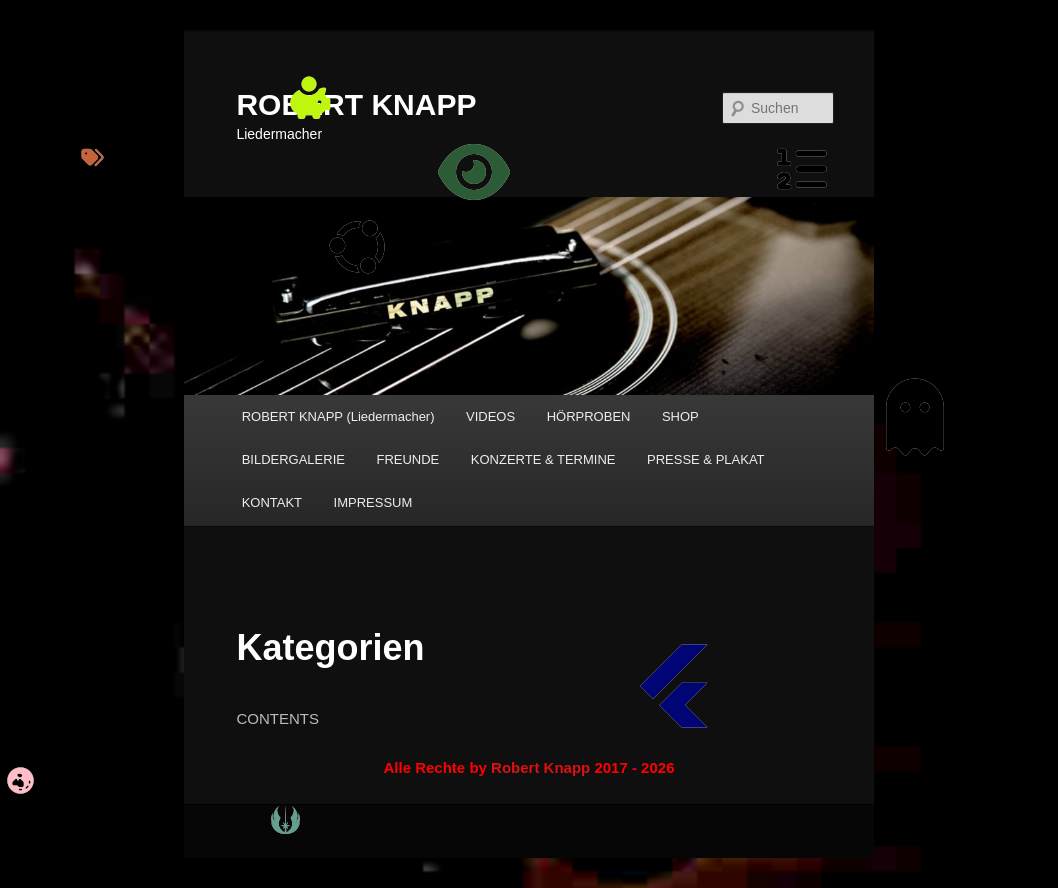 The width and height of the screenshot is (1058, 888). What do you see at coordinates (474, 172) in the screenshot?
I see `view or preview content` at bounding box center [474, 172].